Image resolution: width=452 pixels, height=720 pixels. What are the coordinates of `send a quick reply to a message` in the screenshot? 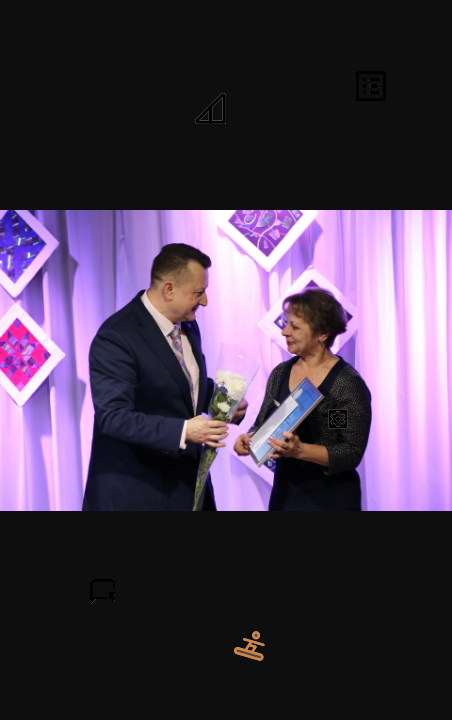 It's located at (103, 592).